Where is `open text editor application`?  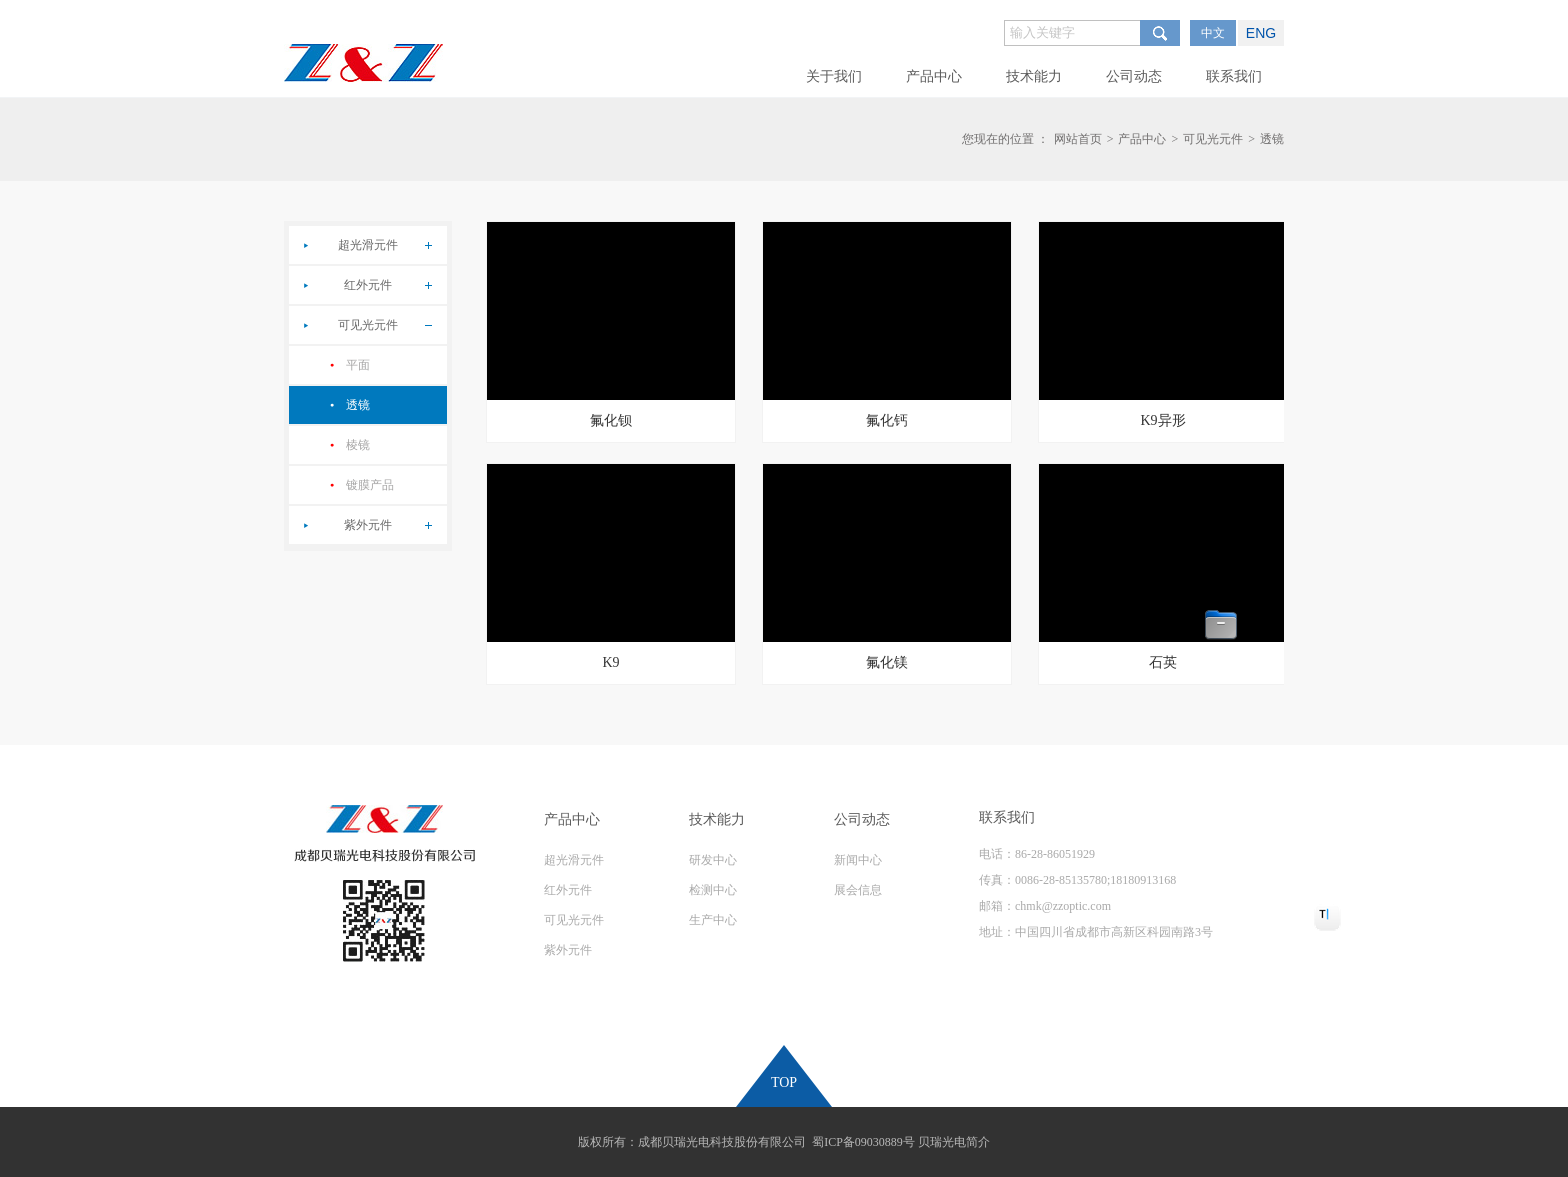
open text editor application is located at coordinates (1327, 917).